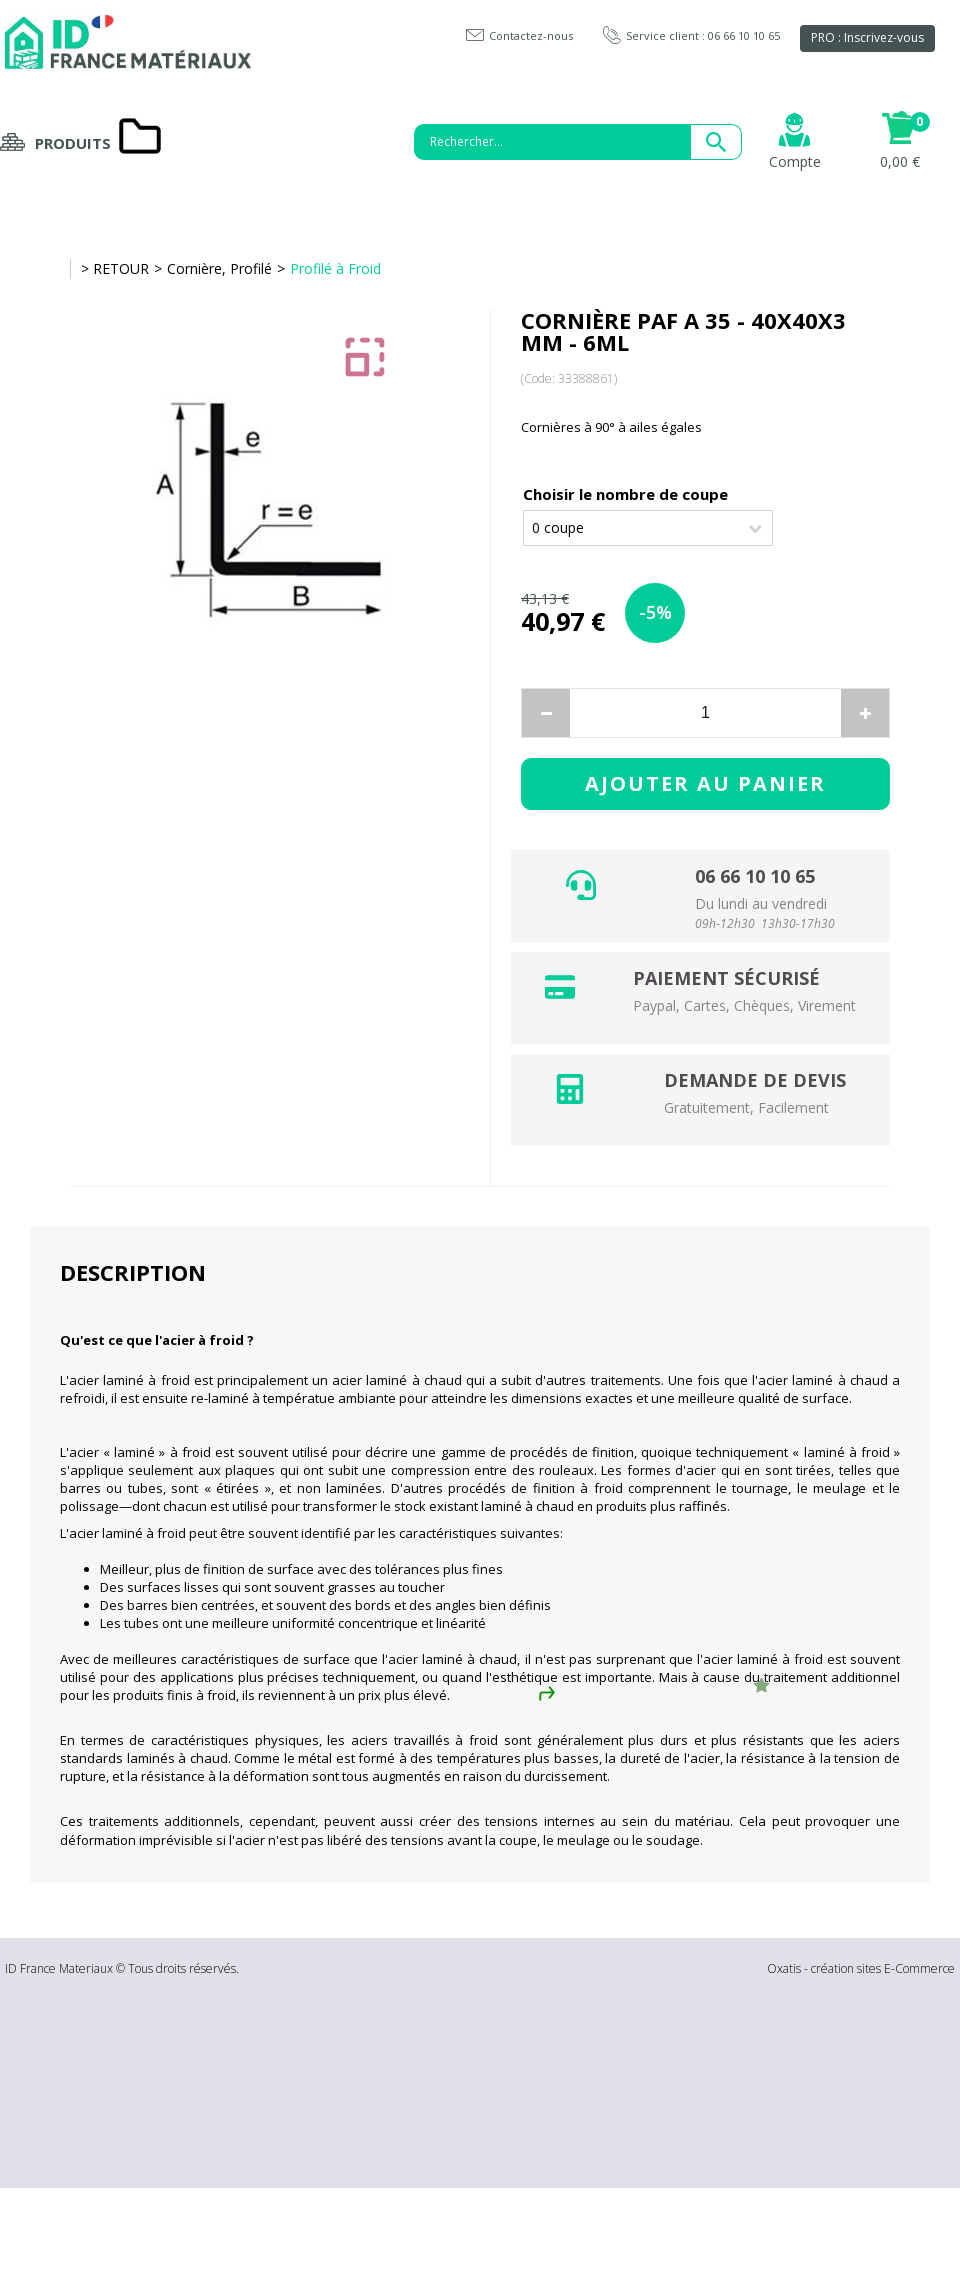 The height and width of the screenshot is (2278, 960). Describe the element at coordinates (546, 1693) in the screenshot. I see `share content or forward to another user` at that location.